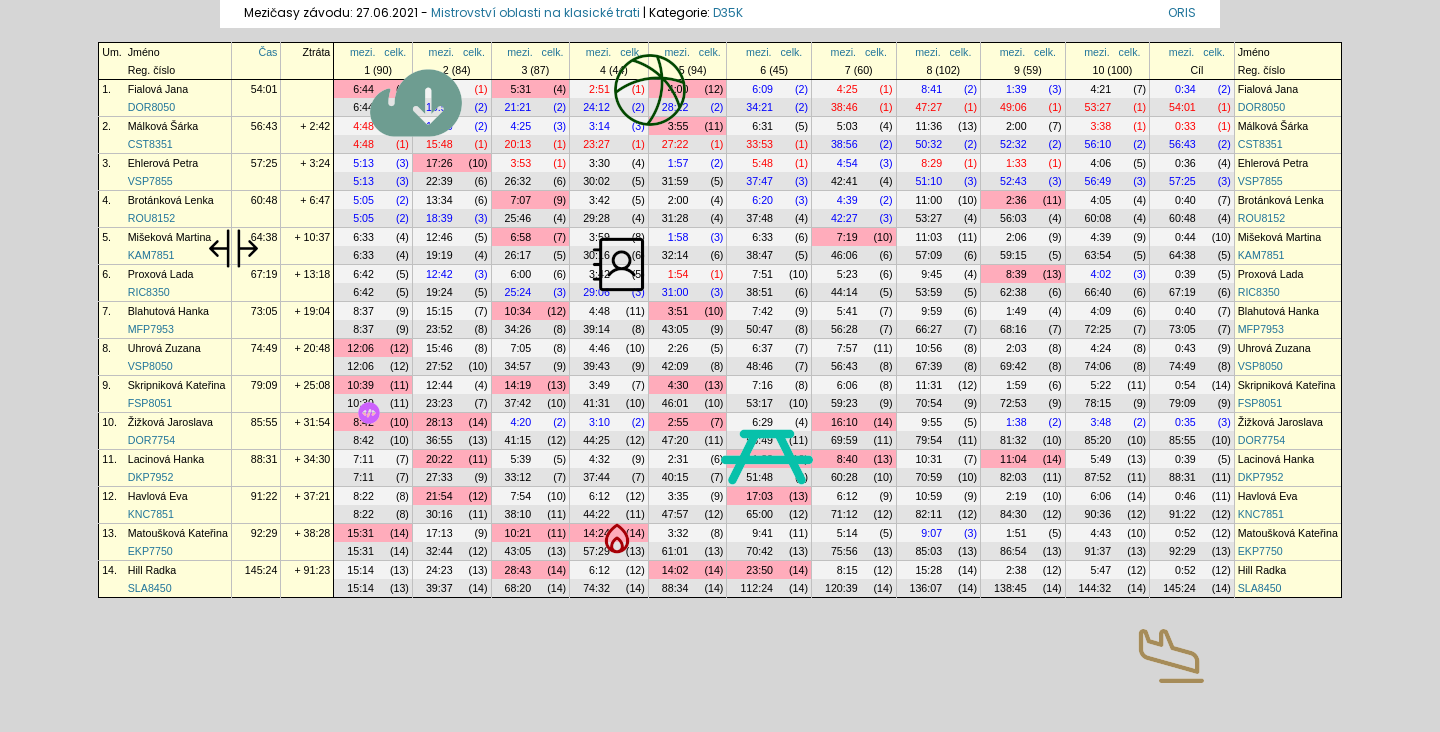 Image resolution: width=1440 pixels, height=732 pixels. I want to click on download from the cloud, so click(416, 103).